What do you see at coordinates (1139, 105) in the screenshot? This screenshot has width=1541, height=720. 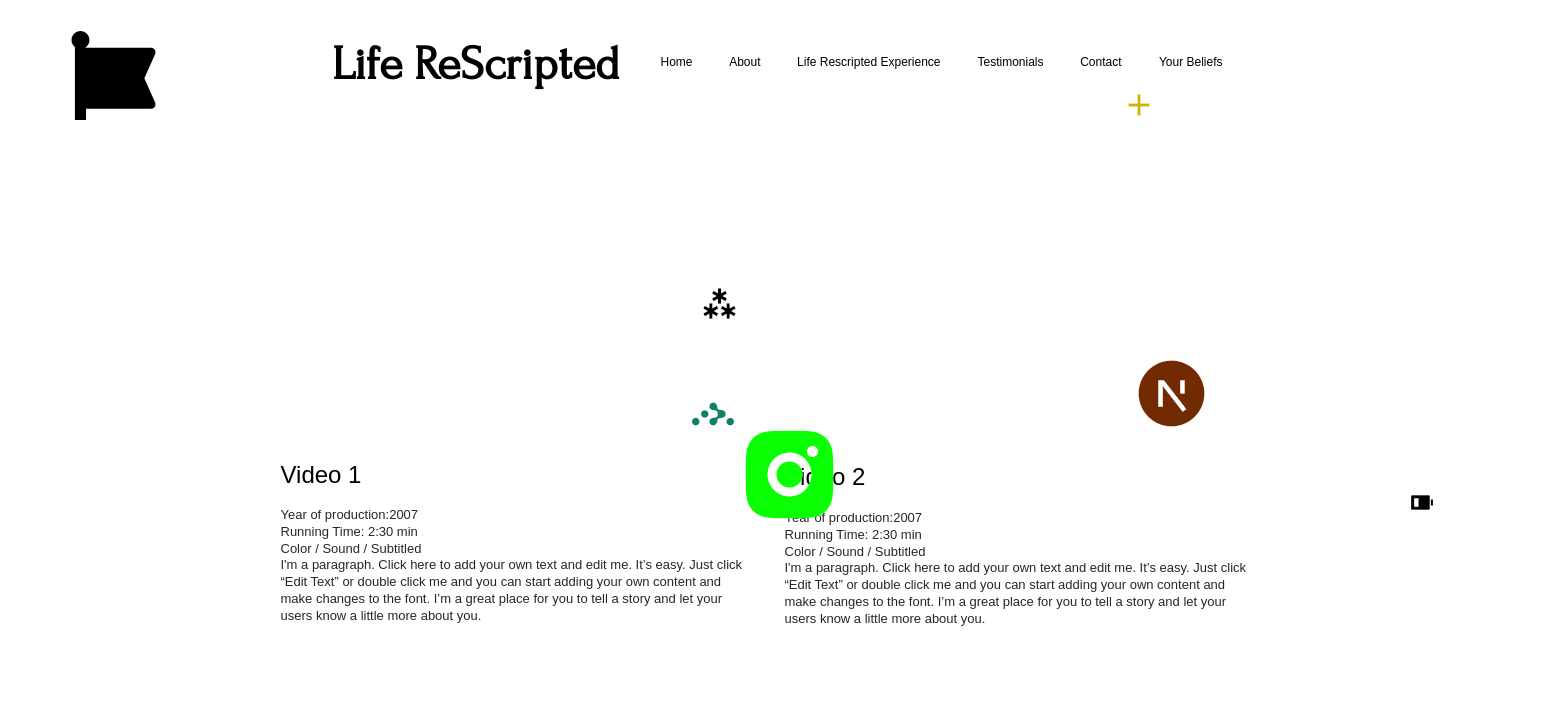 I see `add a new item` at bounding box center [1139, 105].